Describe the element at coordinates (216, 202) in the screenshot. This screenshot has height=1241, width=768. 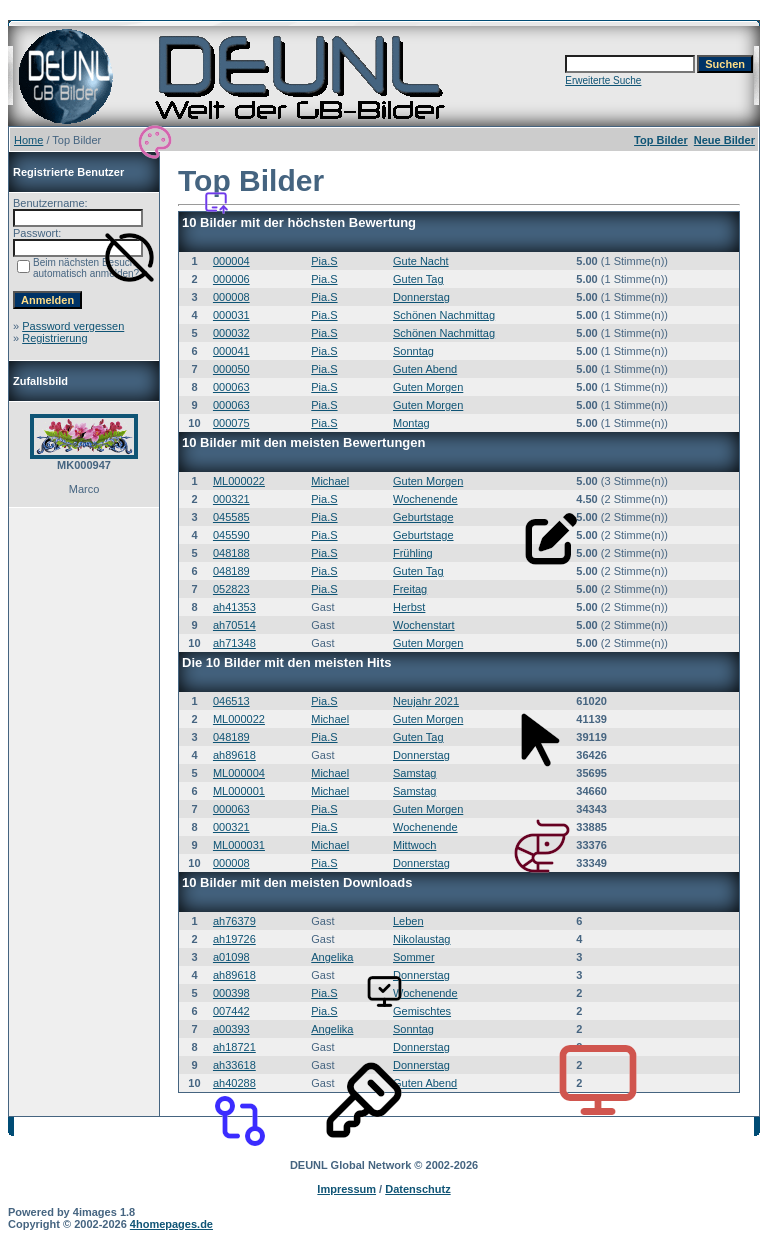
I see `upload content to tablet device` at that location.